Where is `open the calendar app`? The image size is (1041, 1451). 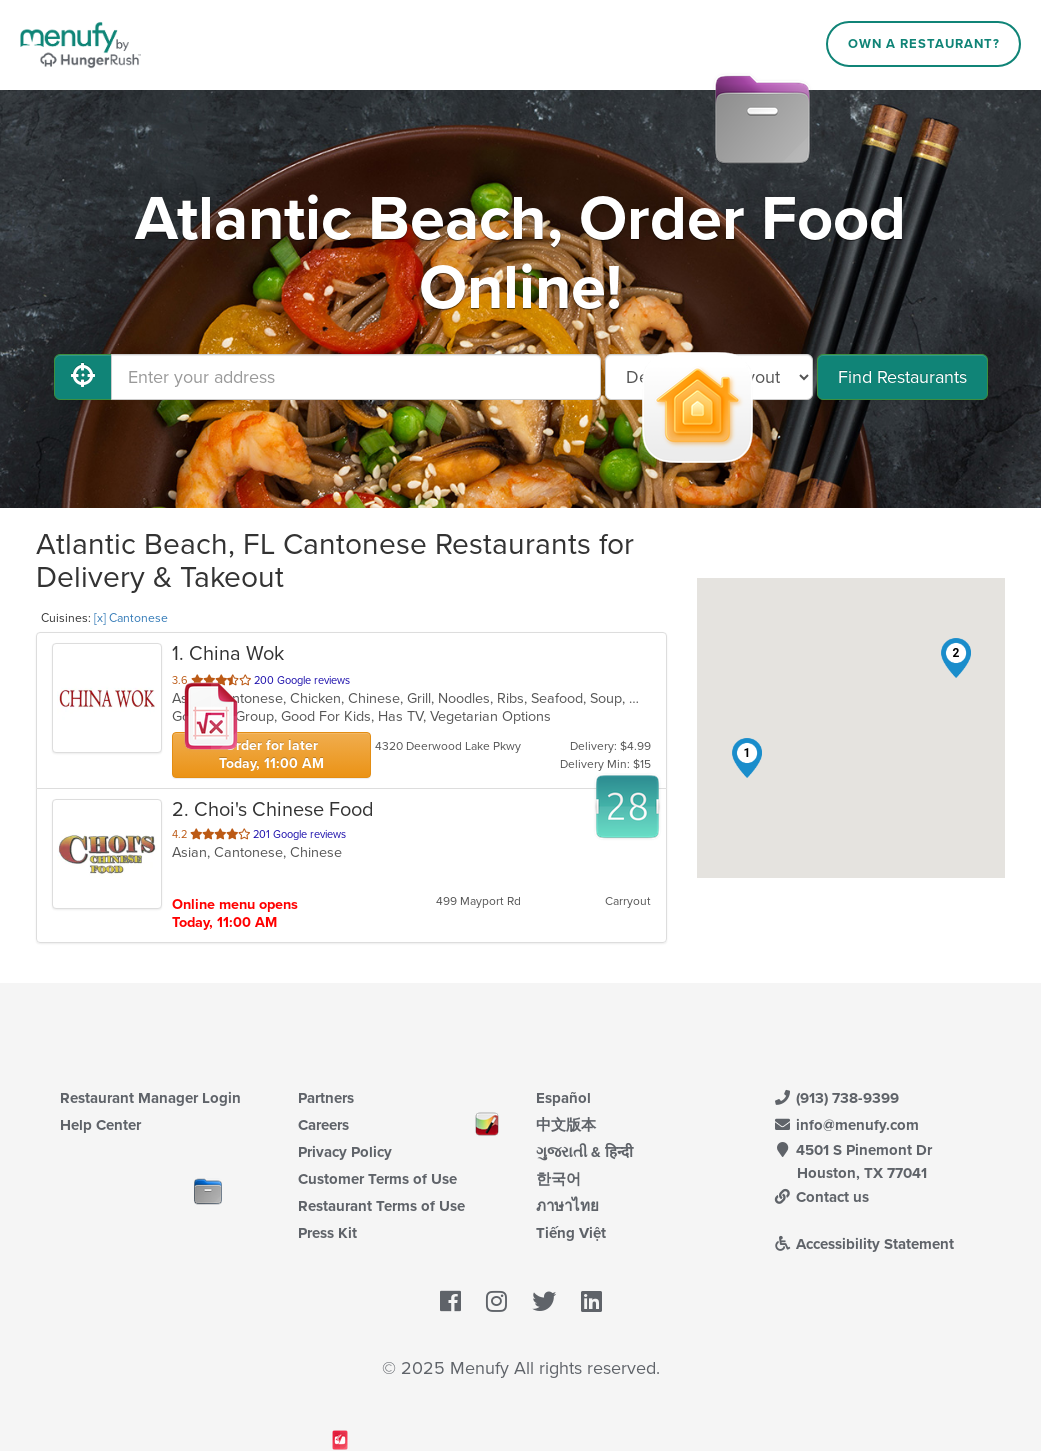
open the calendar app is located at coordinates (627, 806).